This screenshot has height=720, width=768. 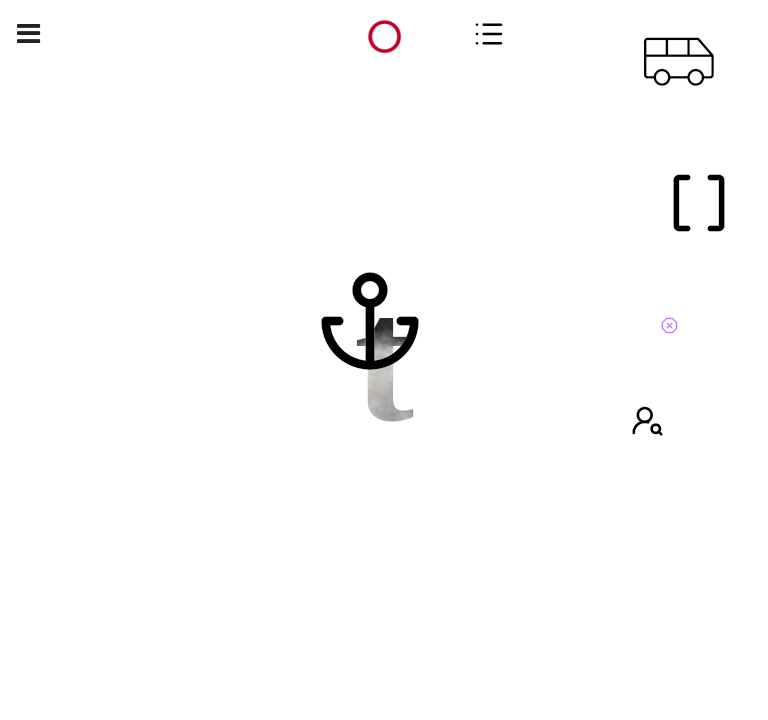 What do you see at coordinates (489, 34) in the screenshot?
I see `view items in list format` at bounding box center [489, 34].